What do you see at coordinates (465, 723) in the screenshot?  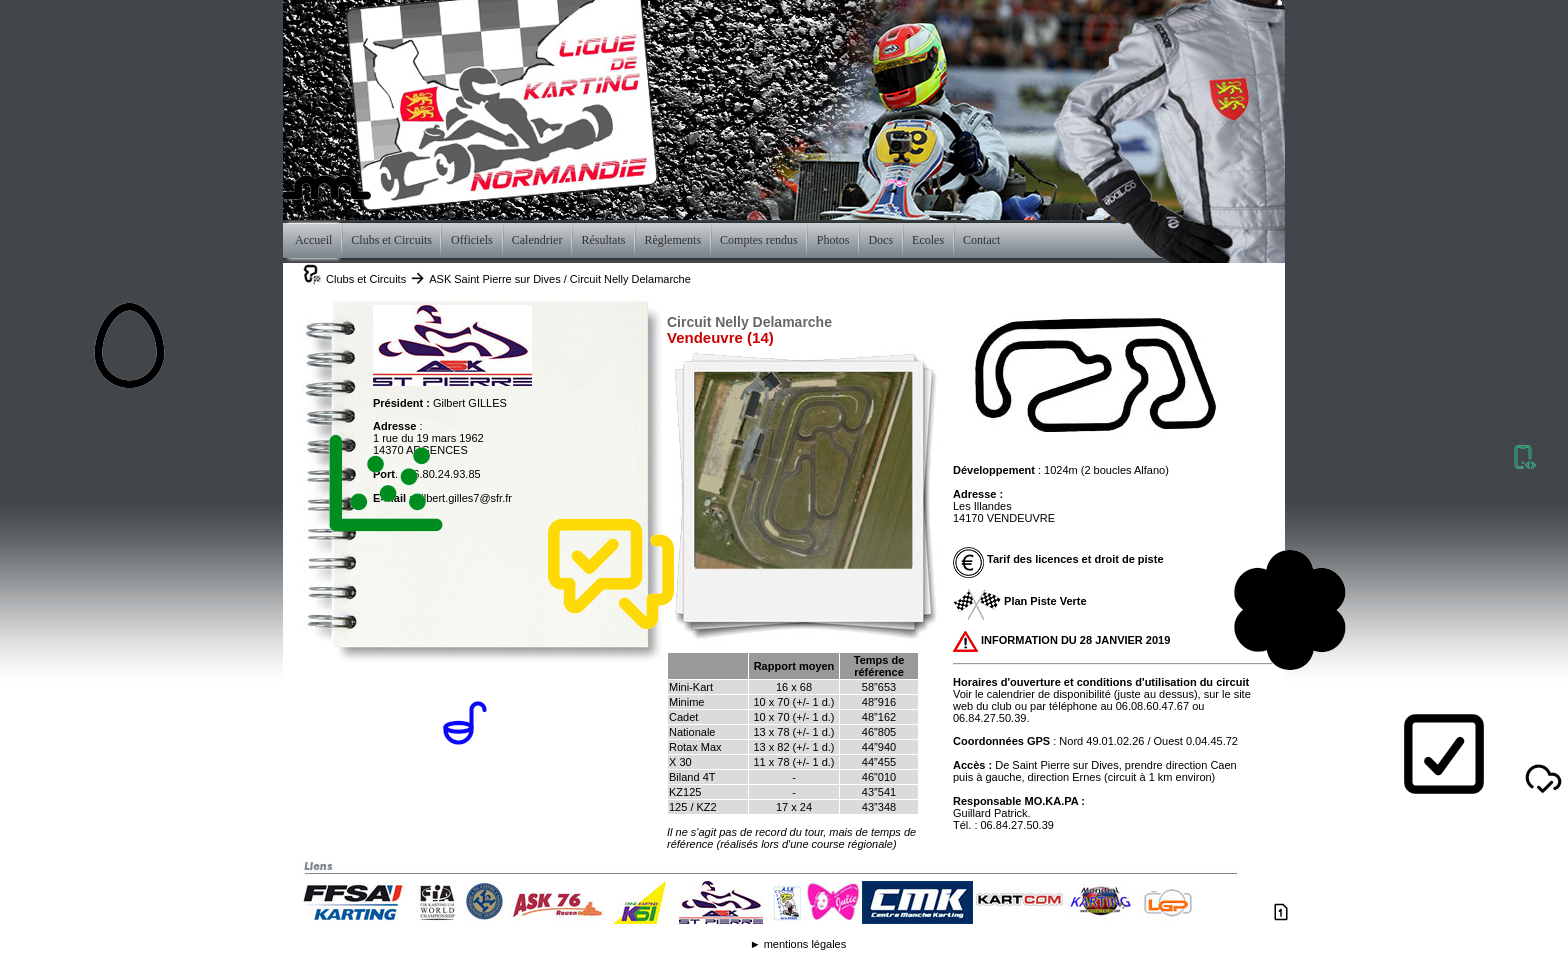 I see `access cooking or recipe features` at bounding box center [465, 723].